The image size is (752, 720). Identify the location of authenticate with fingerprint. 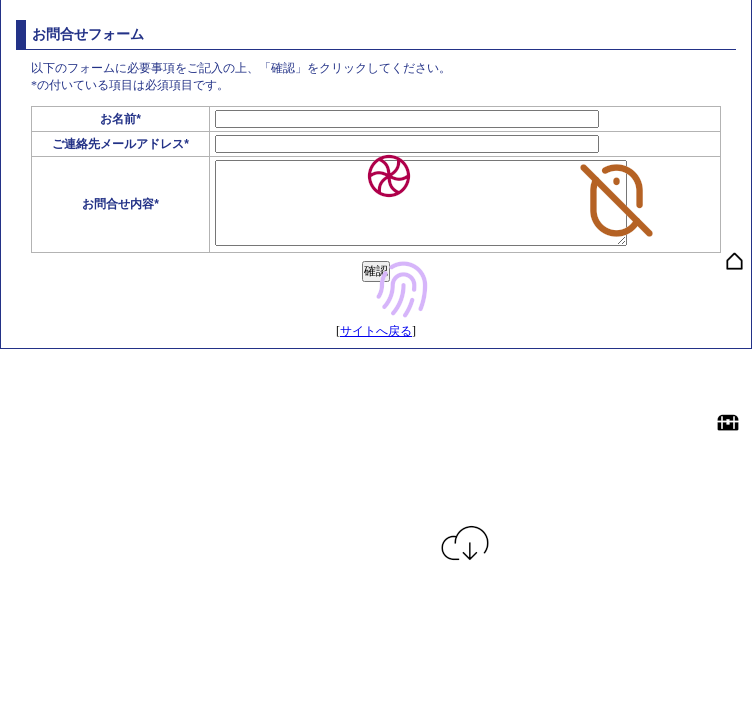
(403, 289).